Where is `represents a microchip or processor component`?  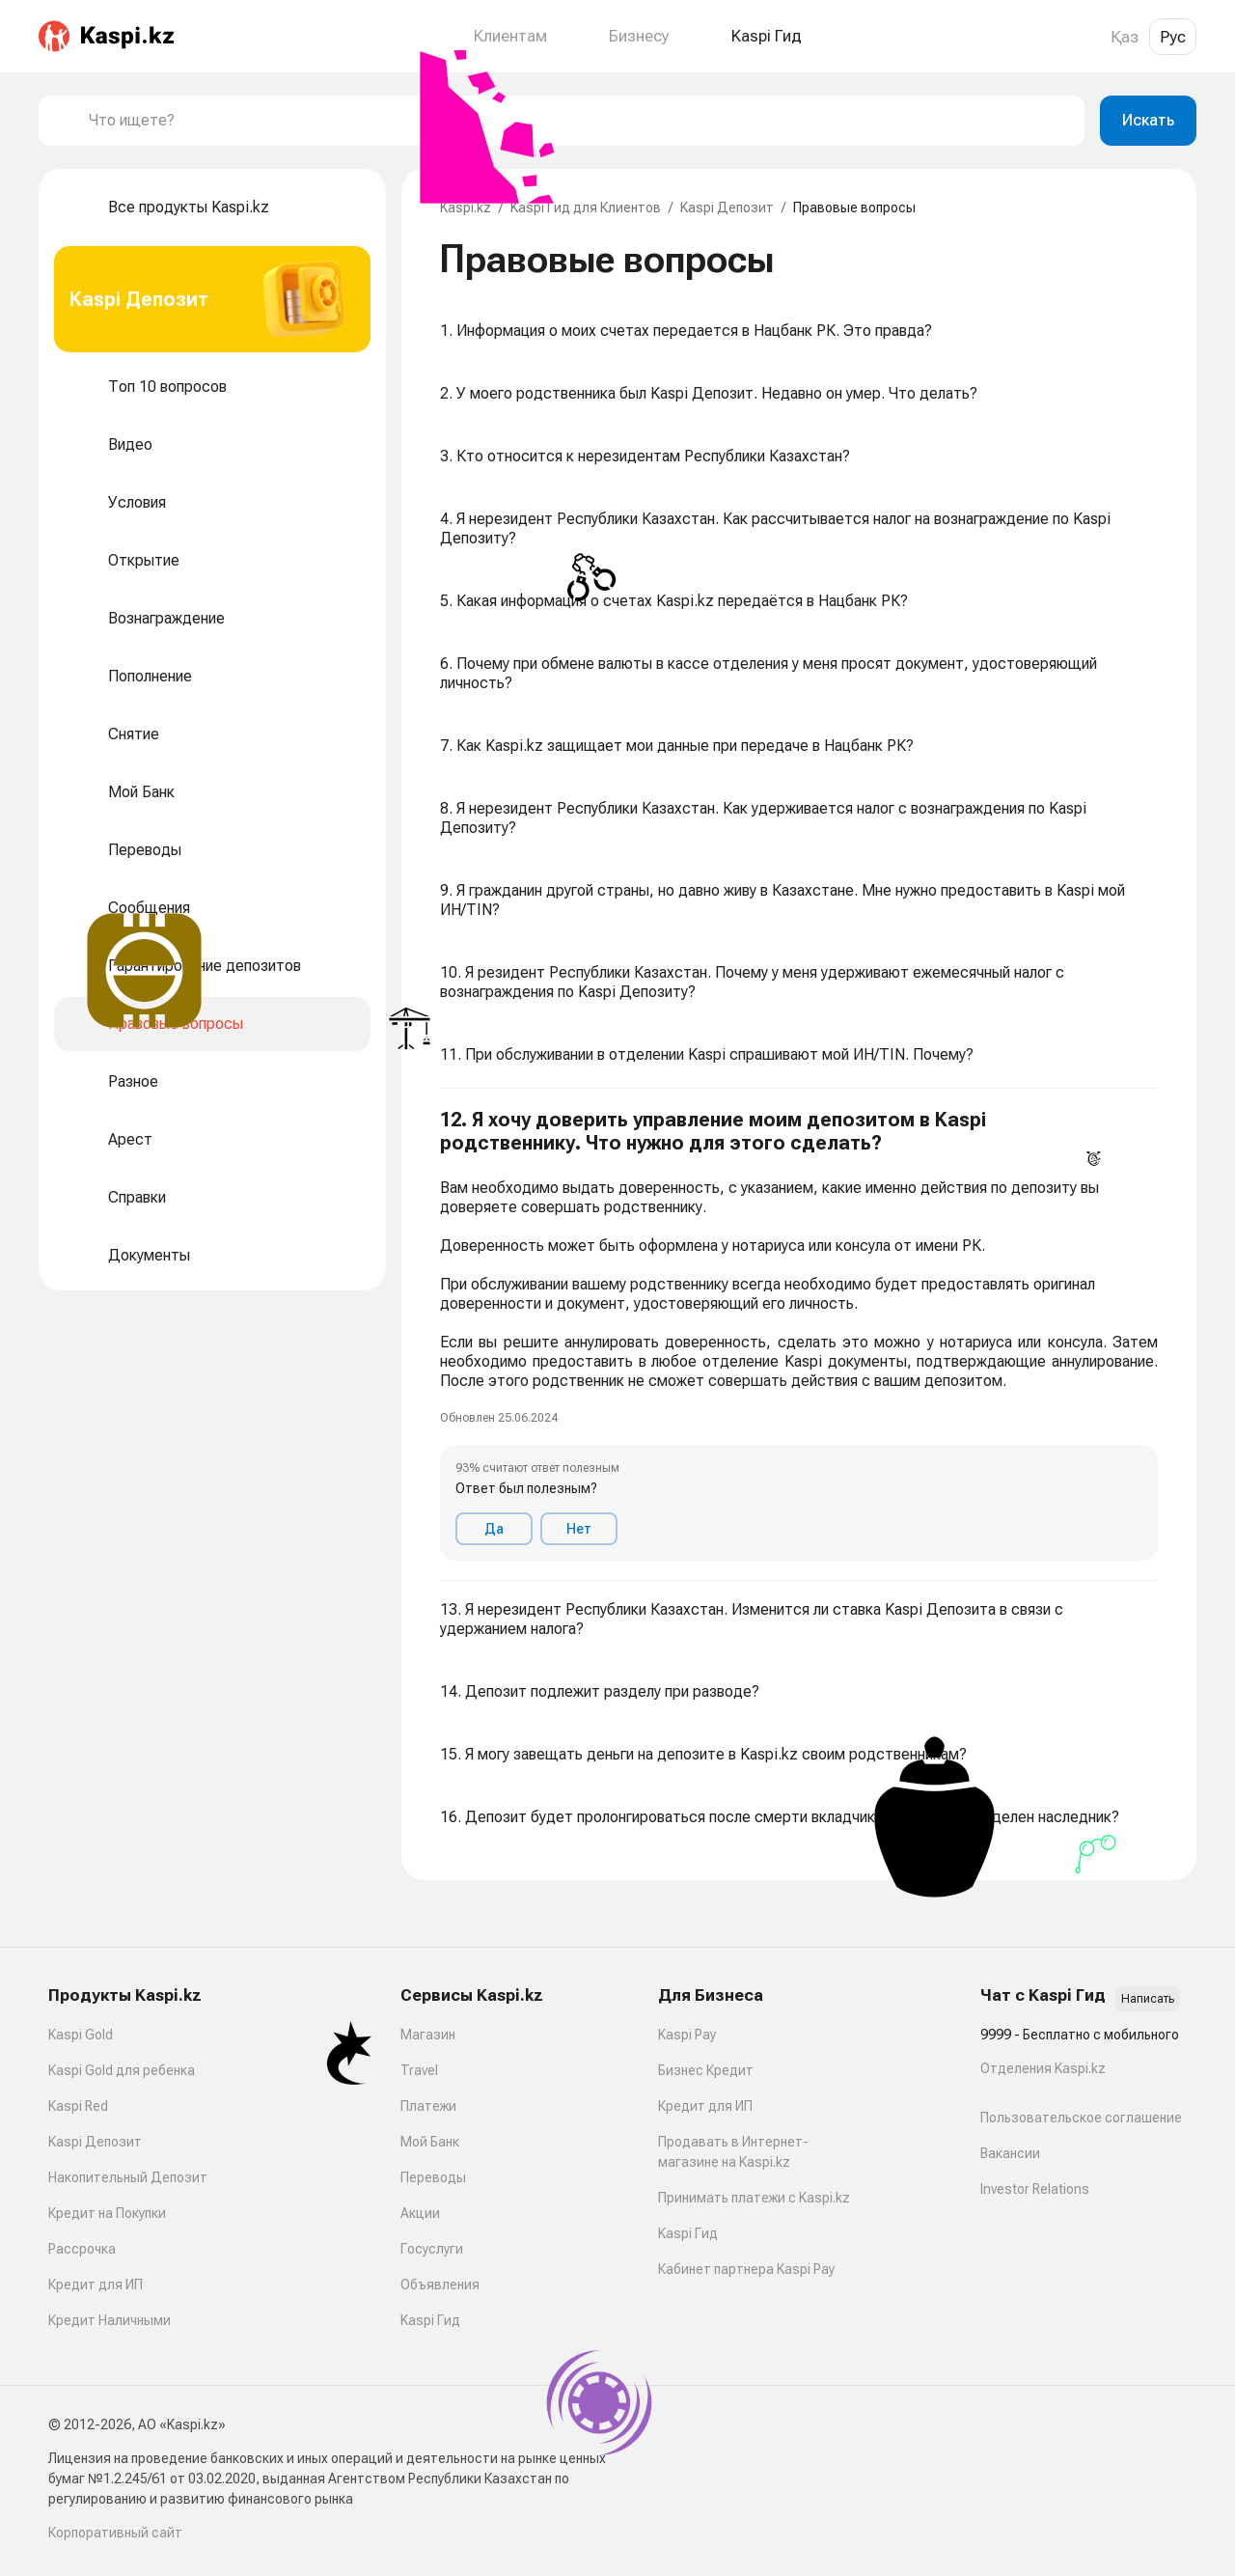 represents a microchip or processor component is located at coordinates (144, 970).